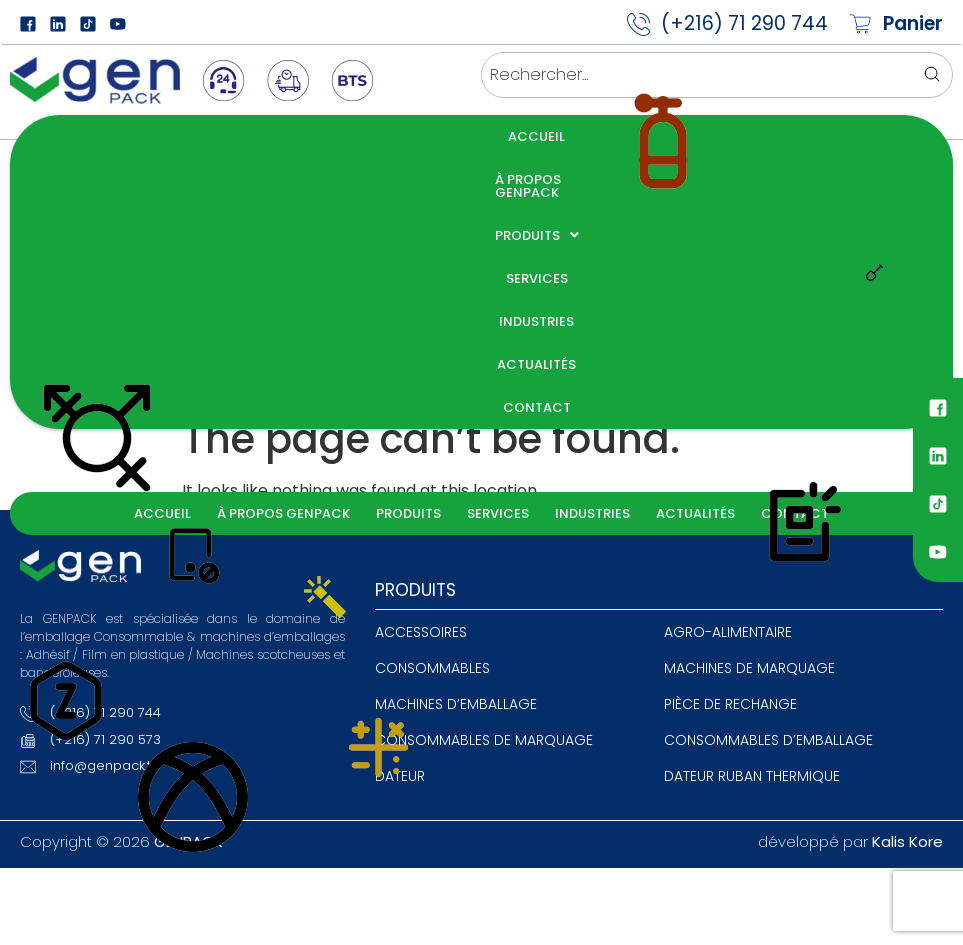  What do you see at coordinates (663, 141) in the screenshot?
I see `access scuba diving equipment or gear` at bounding box center [663, 141].